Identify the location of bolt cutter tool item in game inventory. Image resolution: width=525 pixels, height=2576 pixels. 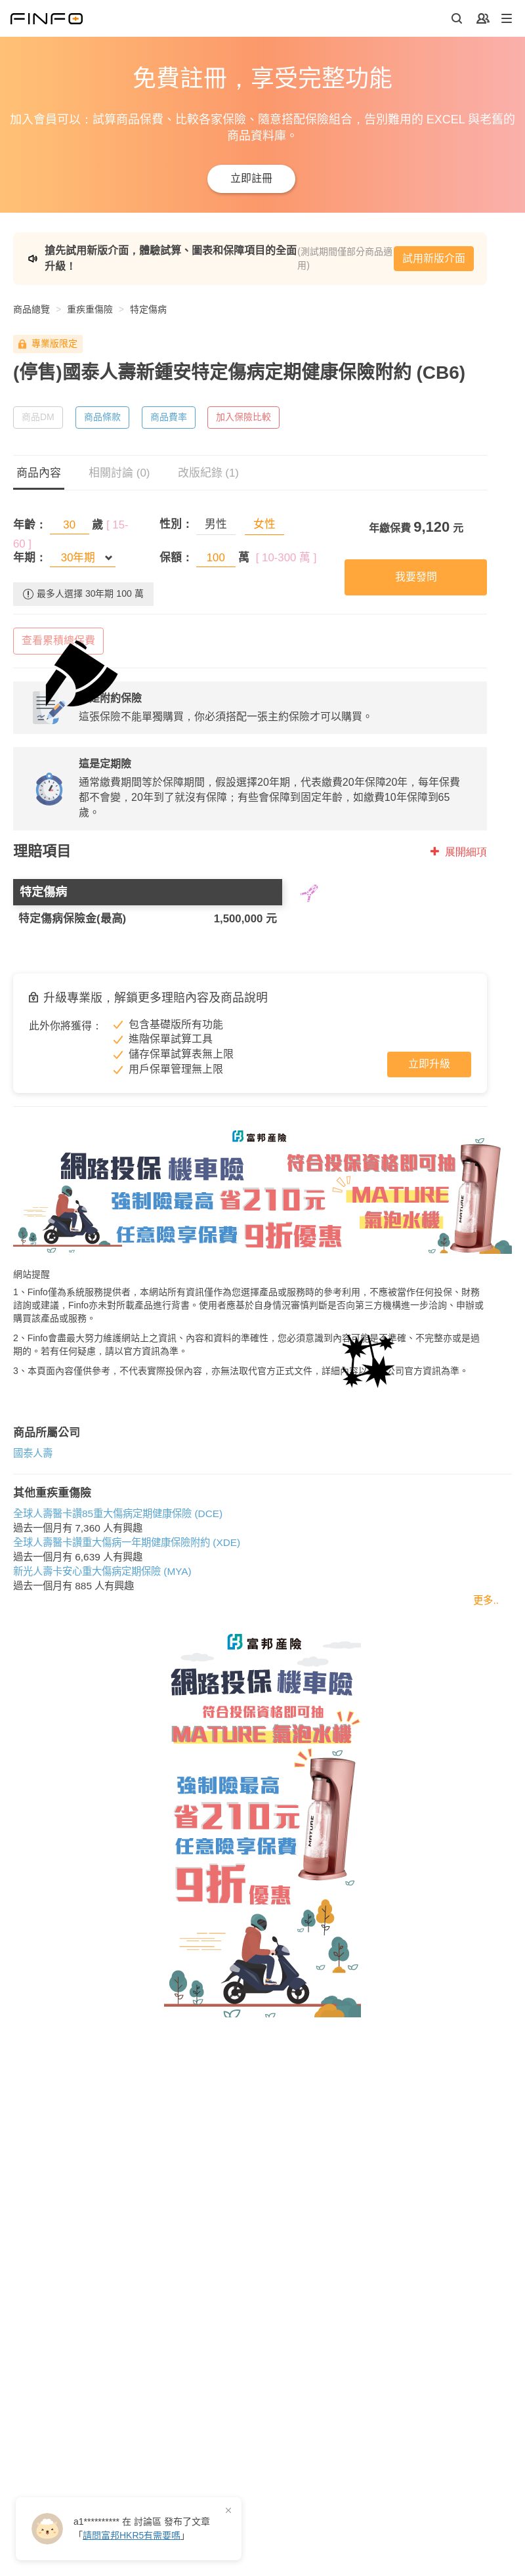
(309, 893).